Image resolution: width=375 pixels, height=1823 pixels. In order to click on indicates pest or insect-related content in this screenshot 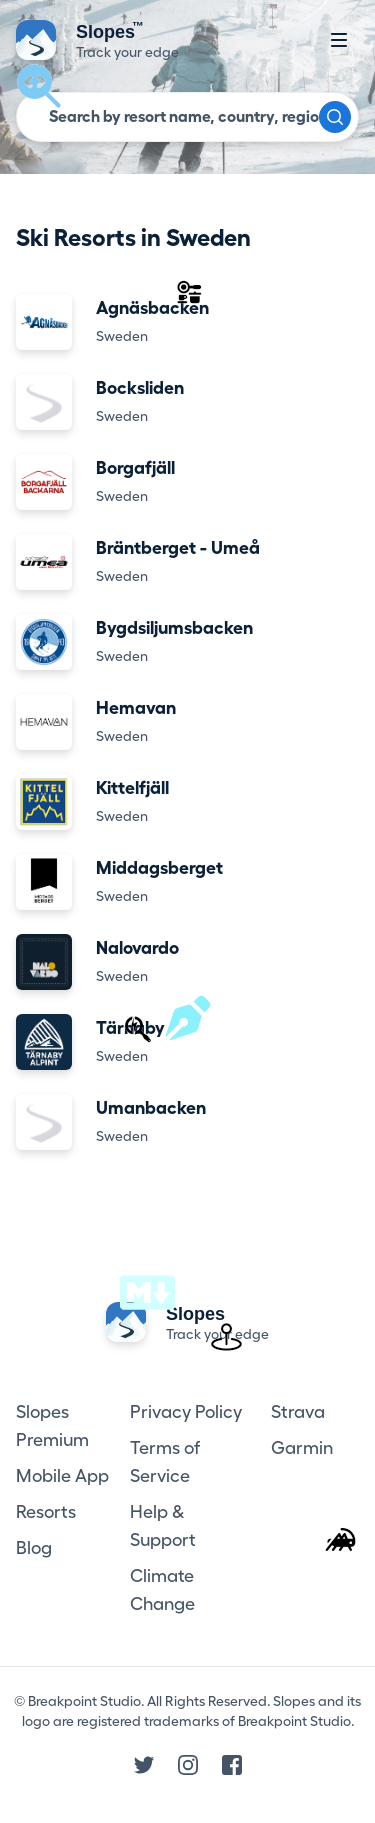, I will do `click(340, 1539)`.